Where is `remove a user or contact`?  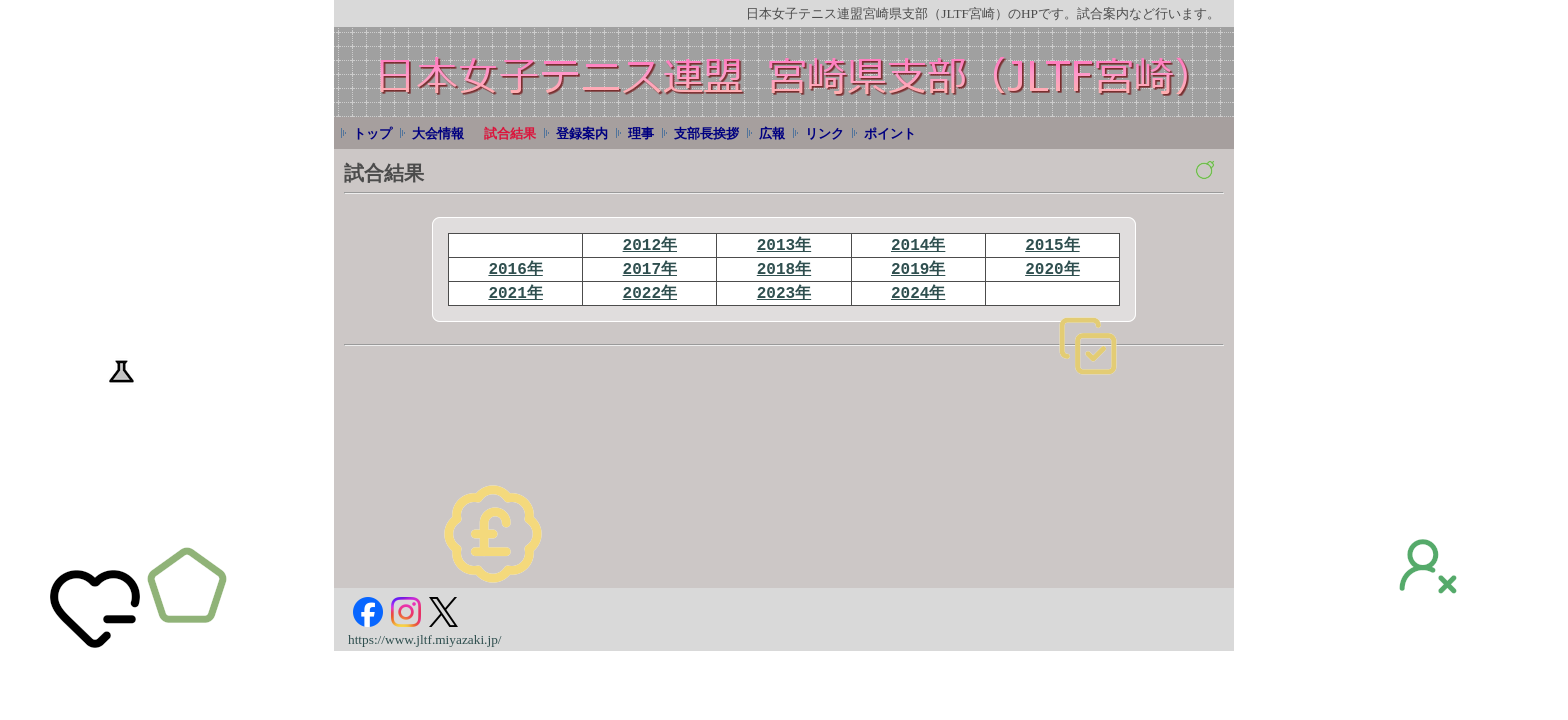
remove a user or contact is located at coordinates (1428, 565).